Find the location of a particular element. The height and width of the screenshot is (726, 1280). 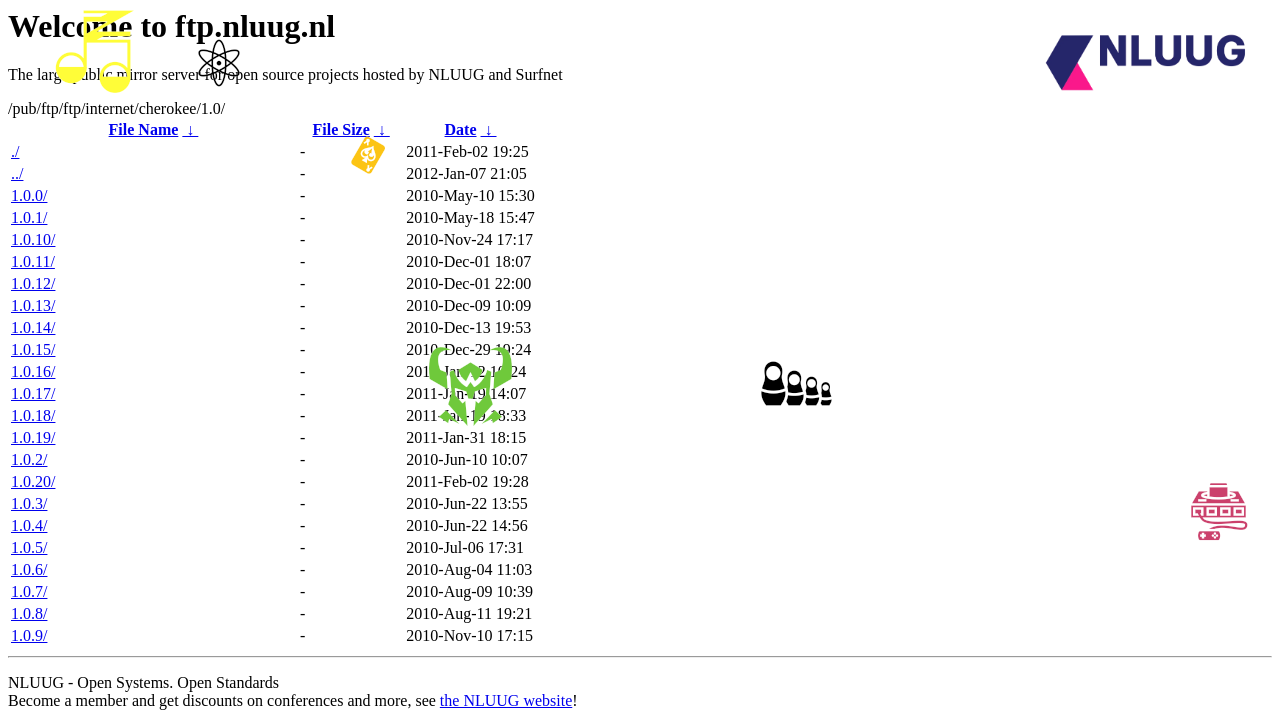

access science or physics-related content is located at coordinates (219, 63).